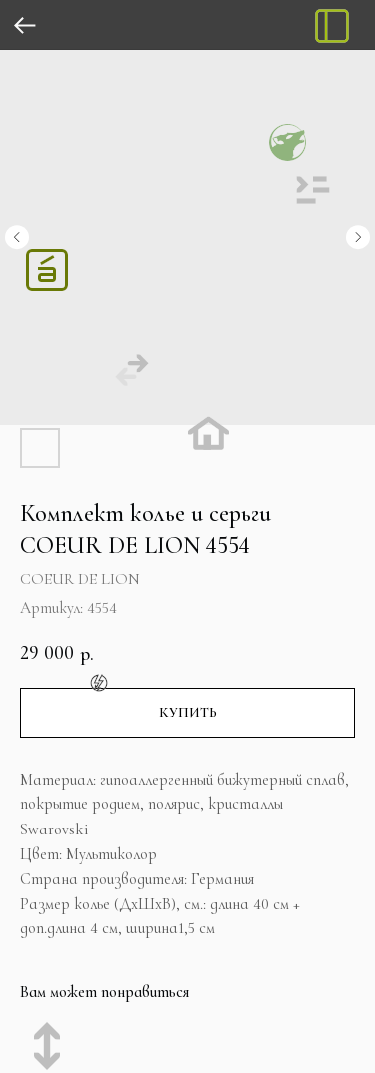 The image size is (375, 1073). Describe the element at coordinates (132, 370) in the screenshot. I see `indicates active data transmission on the network` at that location.